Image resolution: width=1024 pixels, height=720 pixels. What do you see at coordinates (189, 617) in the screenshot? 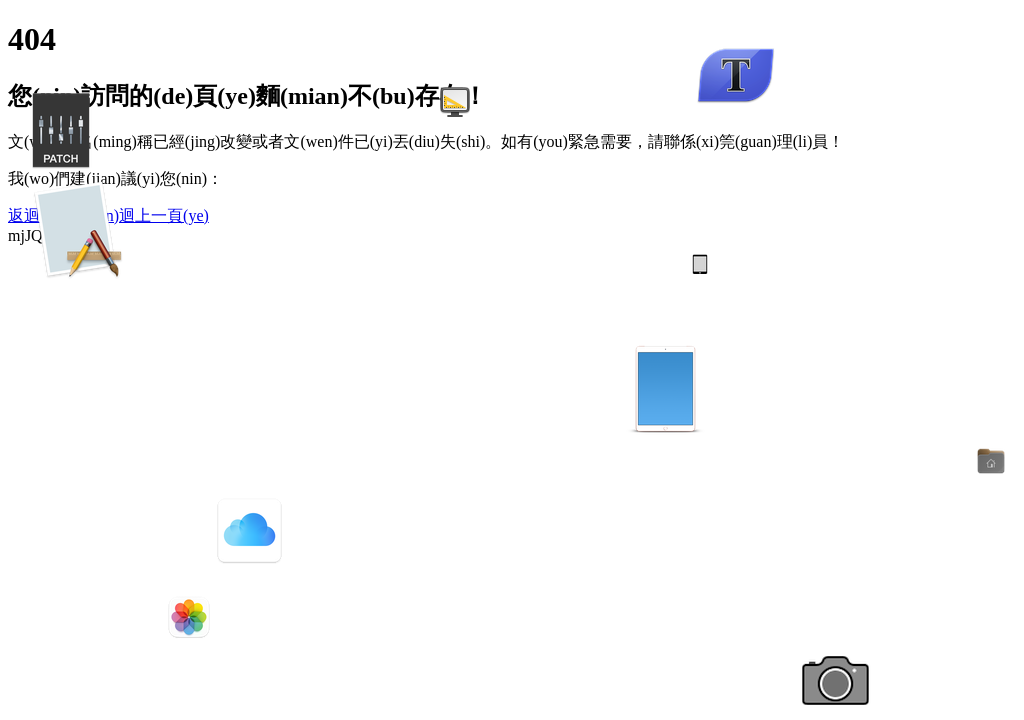
I see `open the photos app` at bounding box center [189, 617].